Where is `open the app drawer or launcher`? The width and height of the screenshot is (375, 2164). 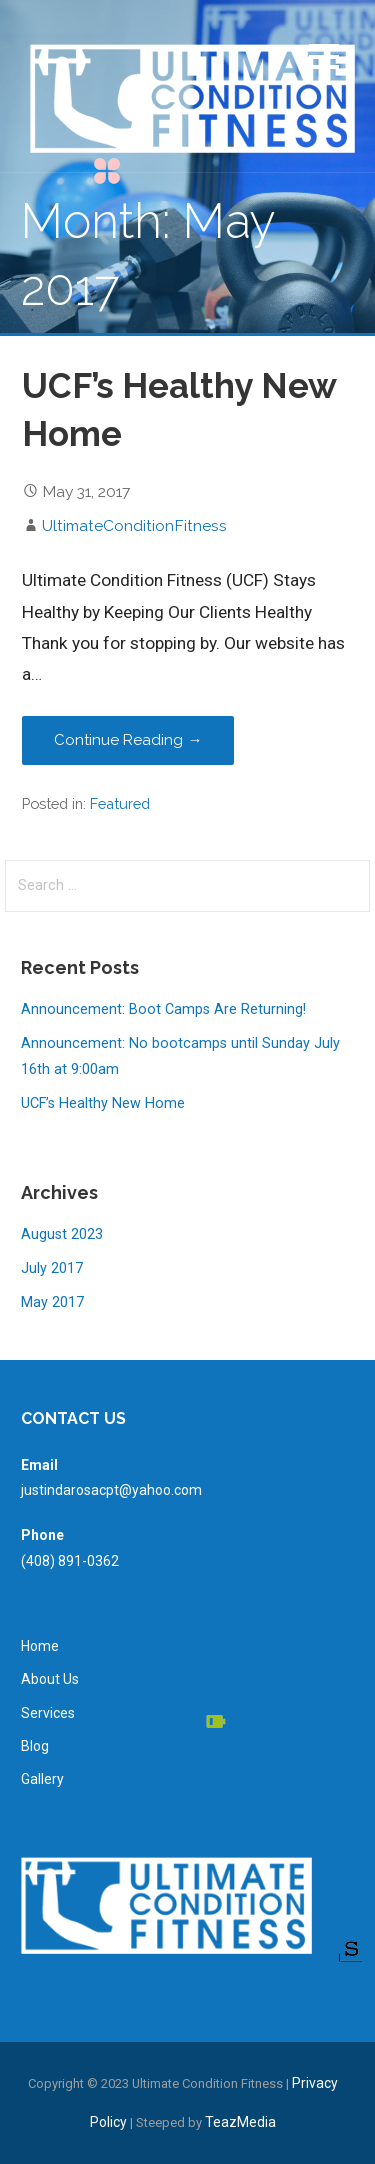
open the app drawer or launcher is located at coordinates (107, 171).